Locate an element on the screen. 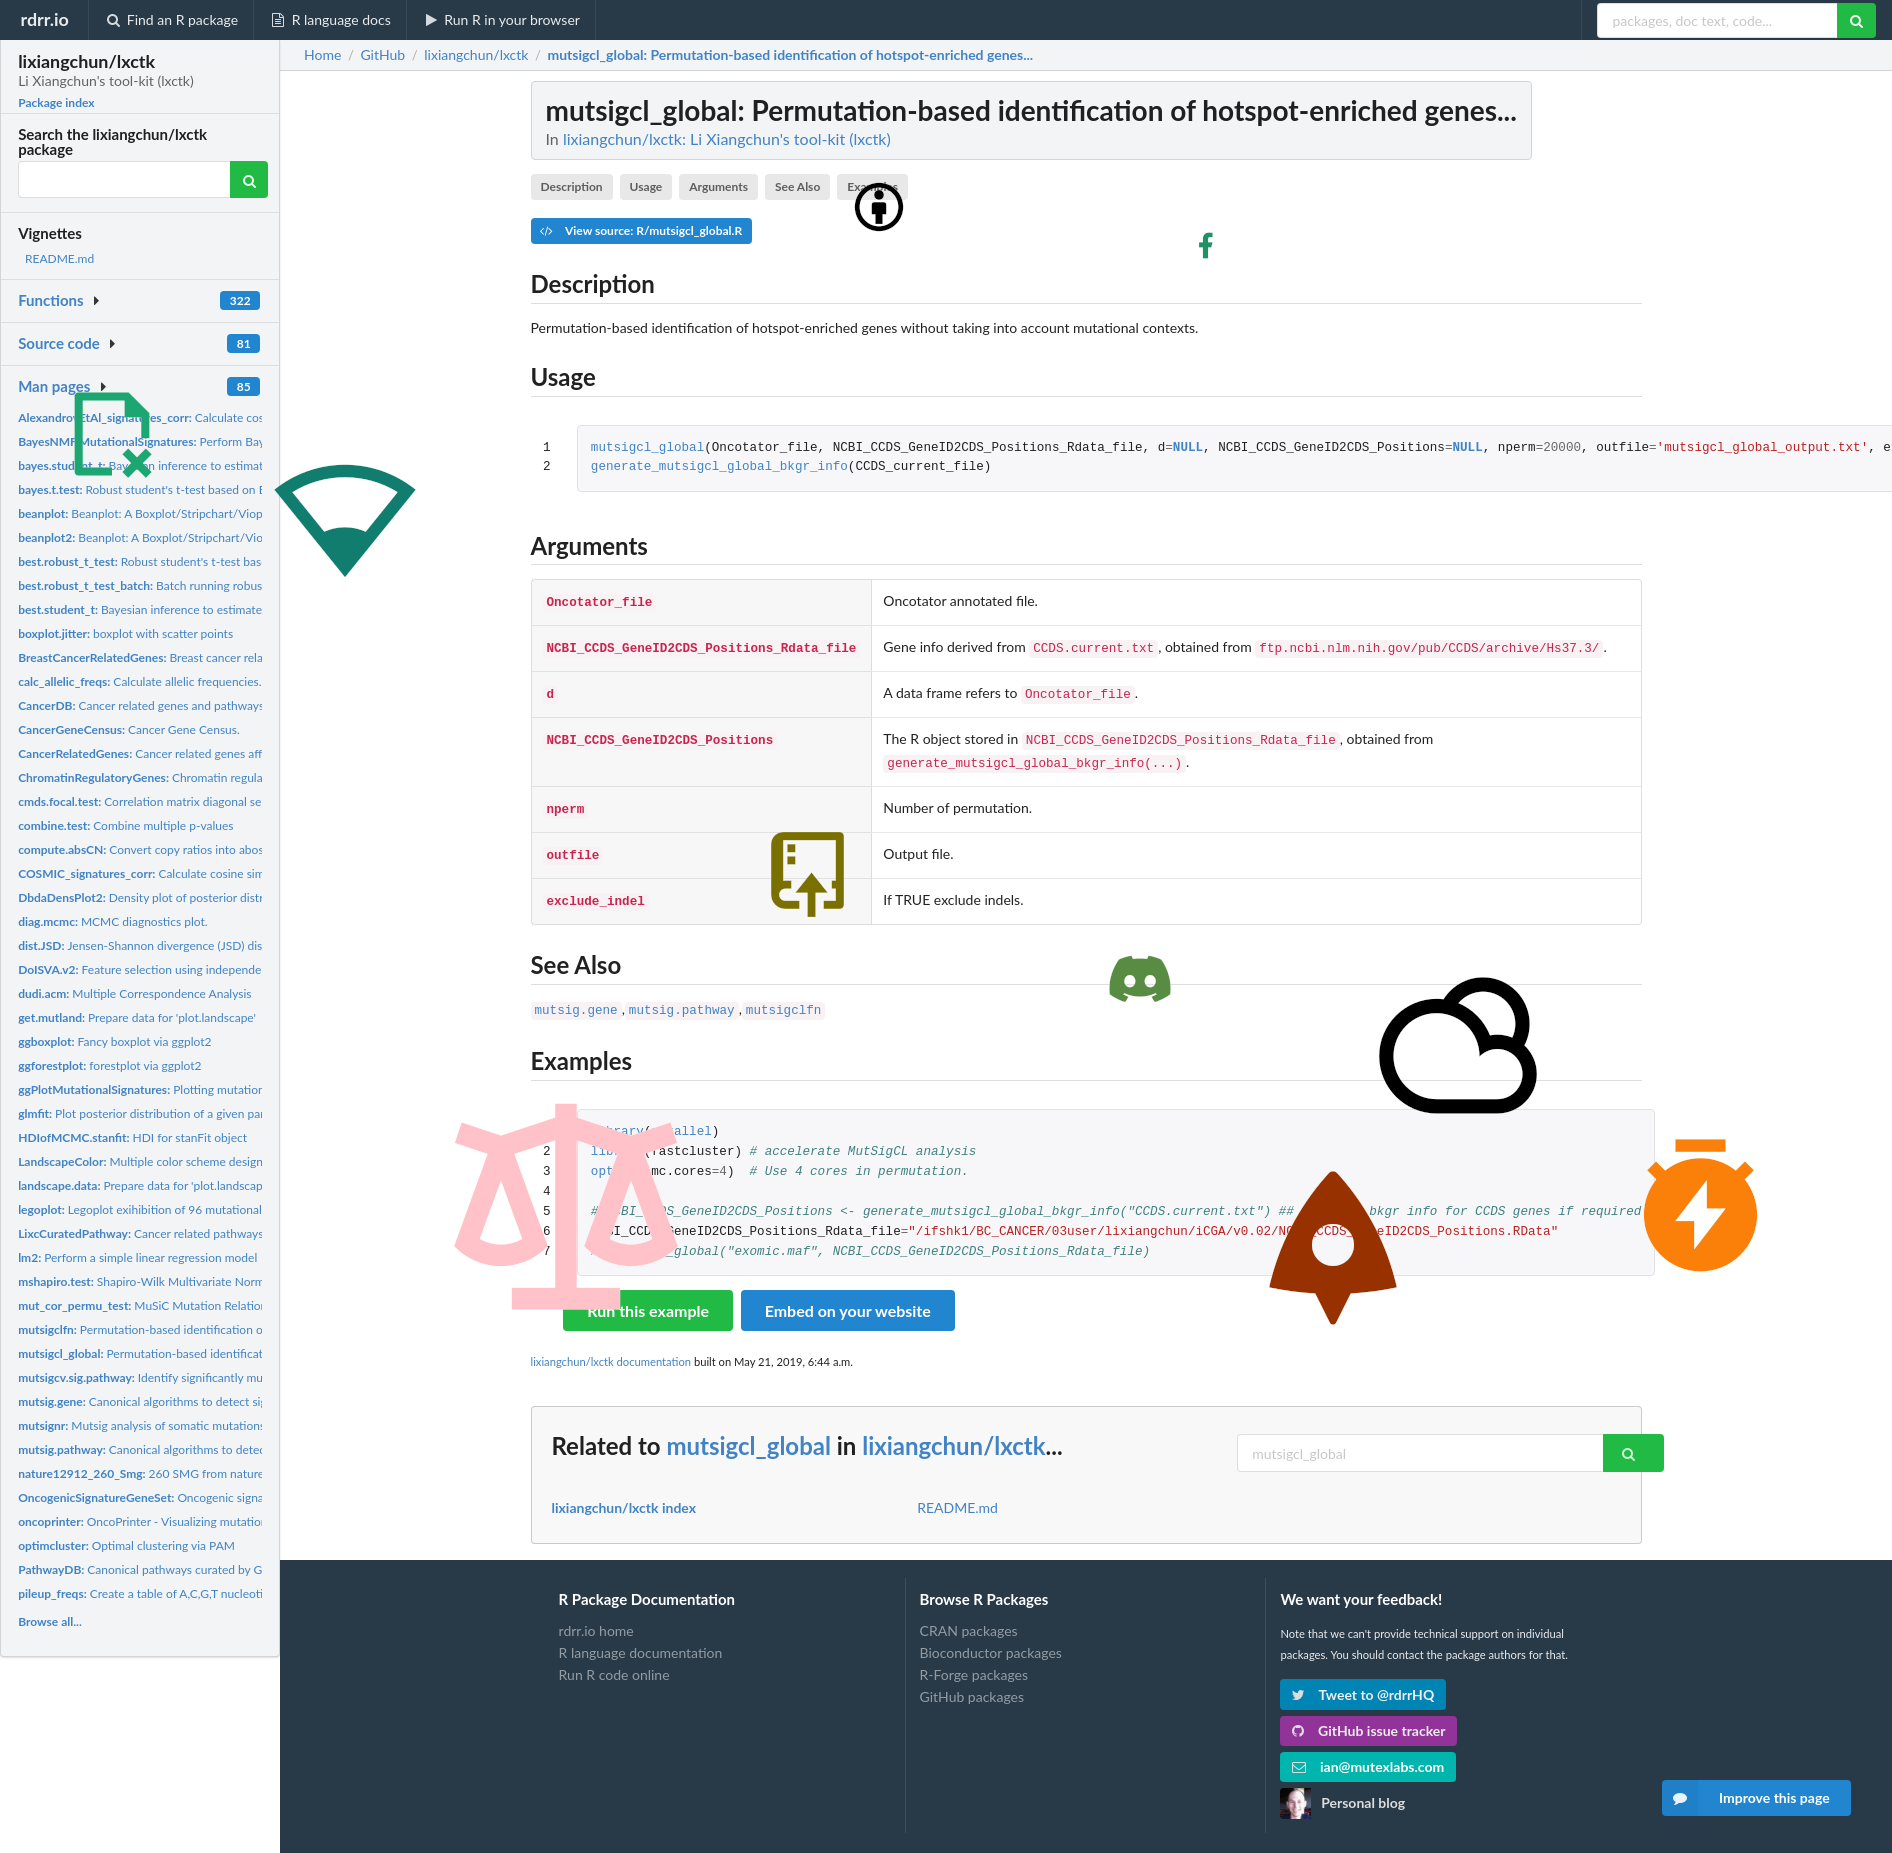 This screenshot has height=1853, width=1892. indicates creative commons attribution required is located at coordinates (879, 207).